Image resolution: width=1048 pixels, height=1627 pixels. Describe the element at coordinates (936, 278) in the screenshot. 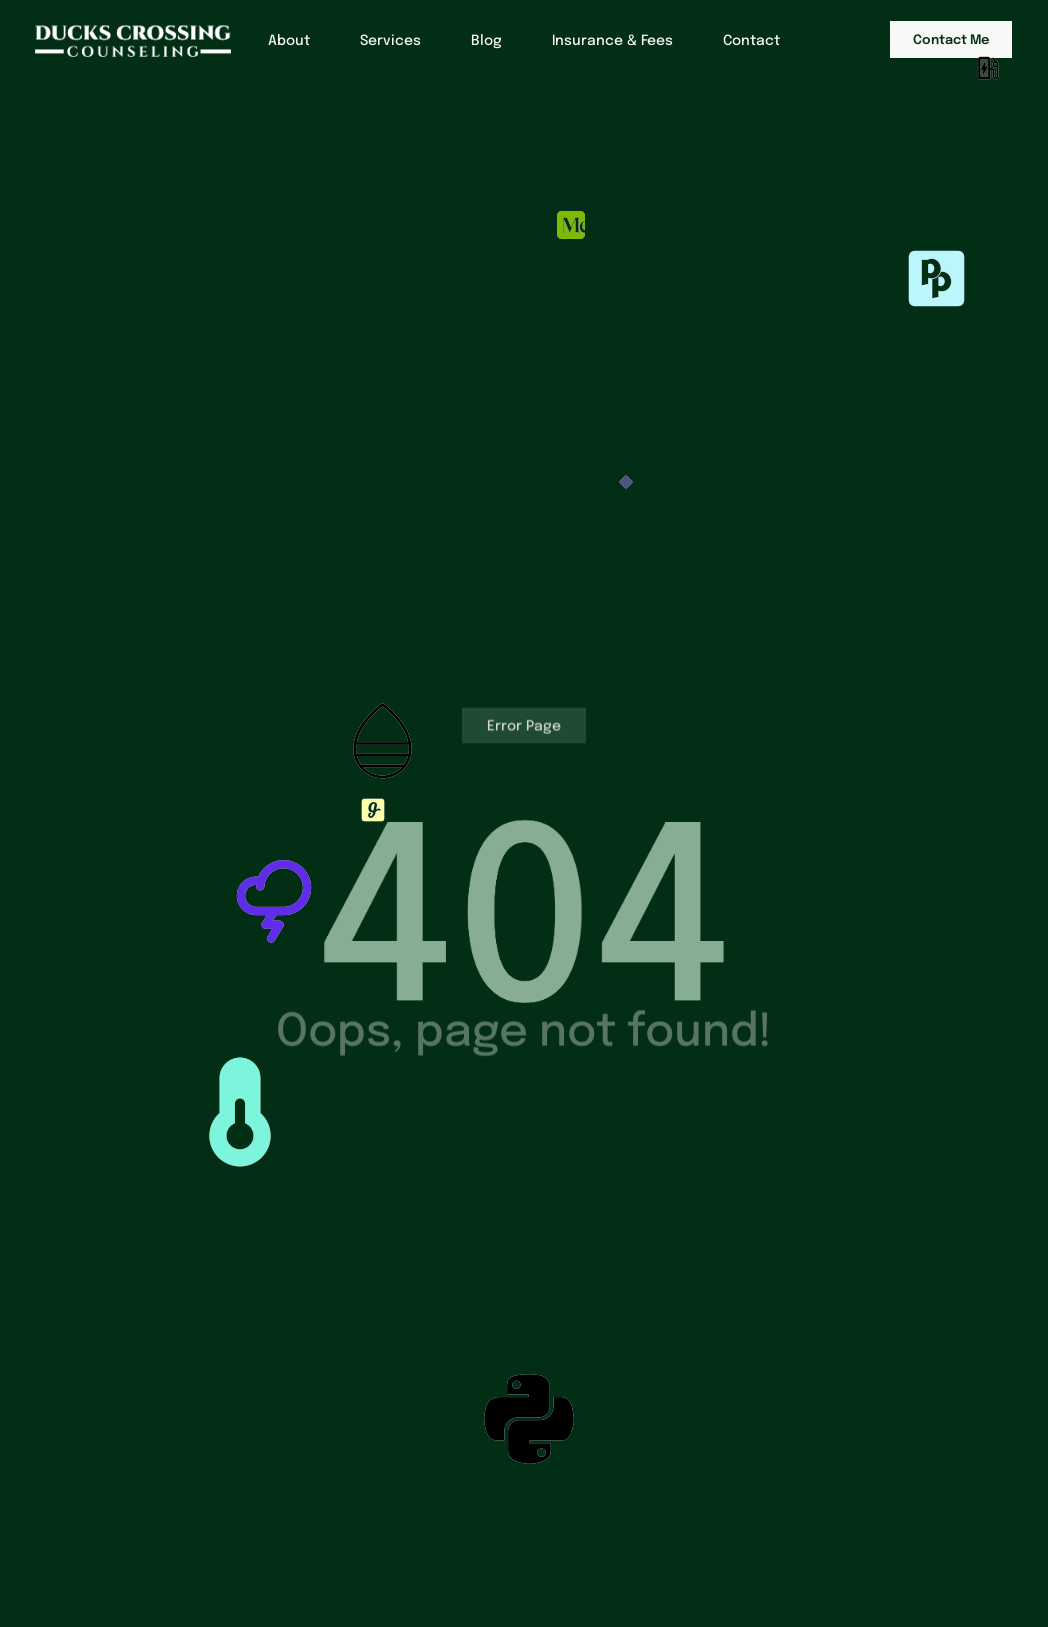

I see `pied piper company logo` at that location.